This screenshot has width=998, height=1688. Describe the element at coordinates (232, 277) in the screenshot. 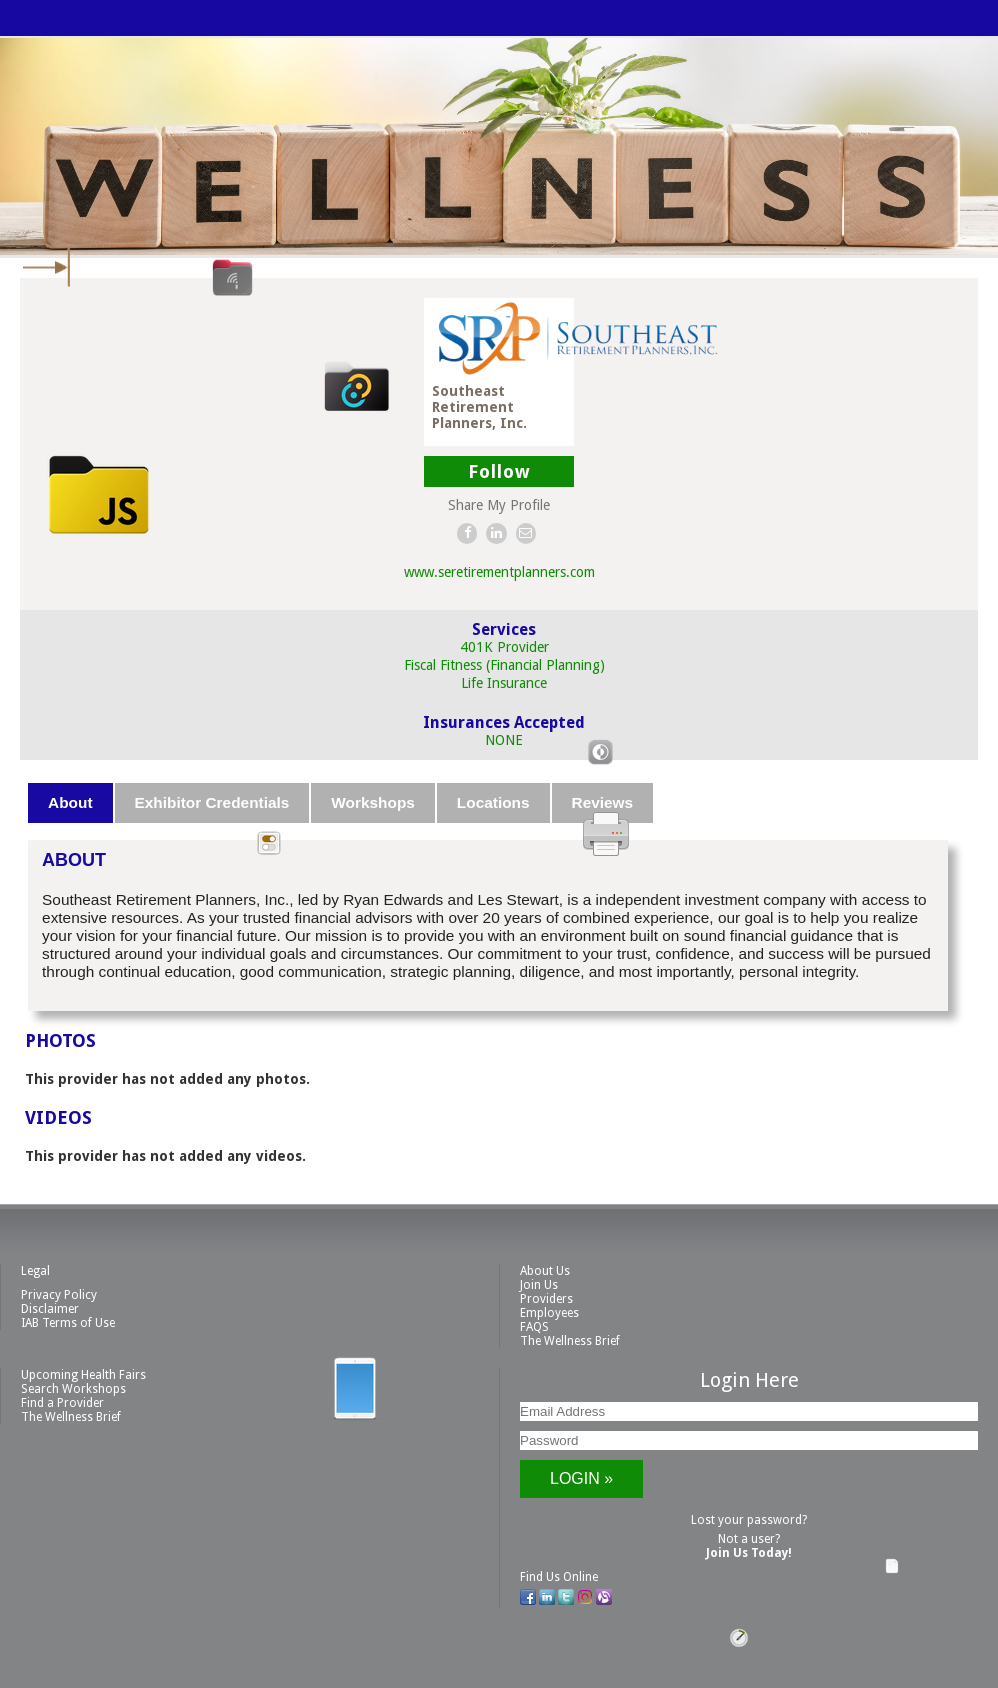

I see `open insync cloud sync folder` at that location.